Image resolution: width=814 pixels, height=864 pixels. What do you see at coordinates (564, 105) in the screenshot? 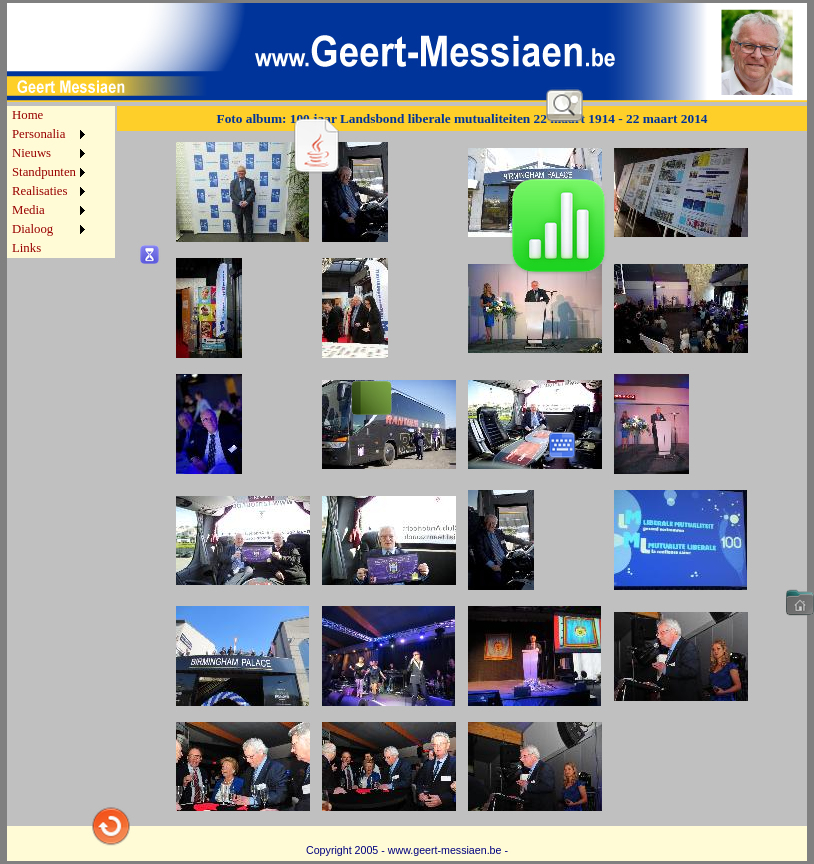
I see `open the photo viewer application` at bounding box center [564, 105].